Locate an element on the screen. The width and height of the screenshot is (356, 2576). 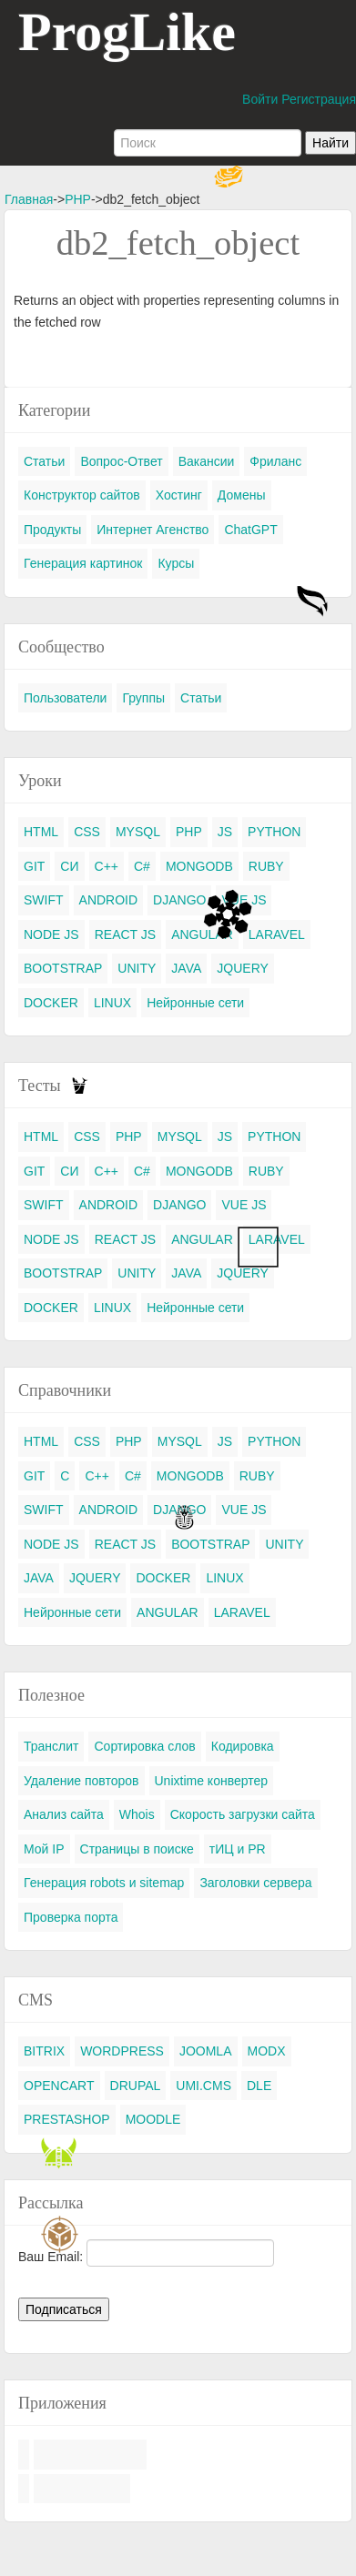
target a random selection or dice roll is located at coordinates (59, 2234).